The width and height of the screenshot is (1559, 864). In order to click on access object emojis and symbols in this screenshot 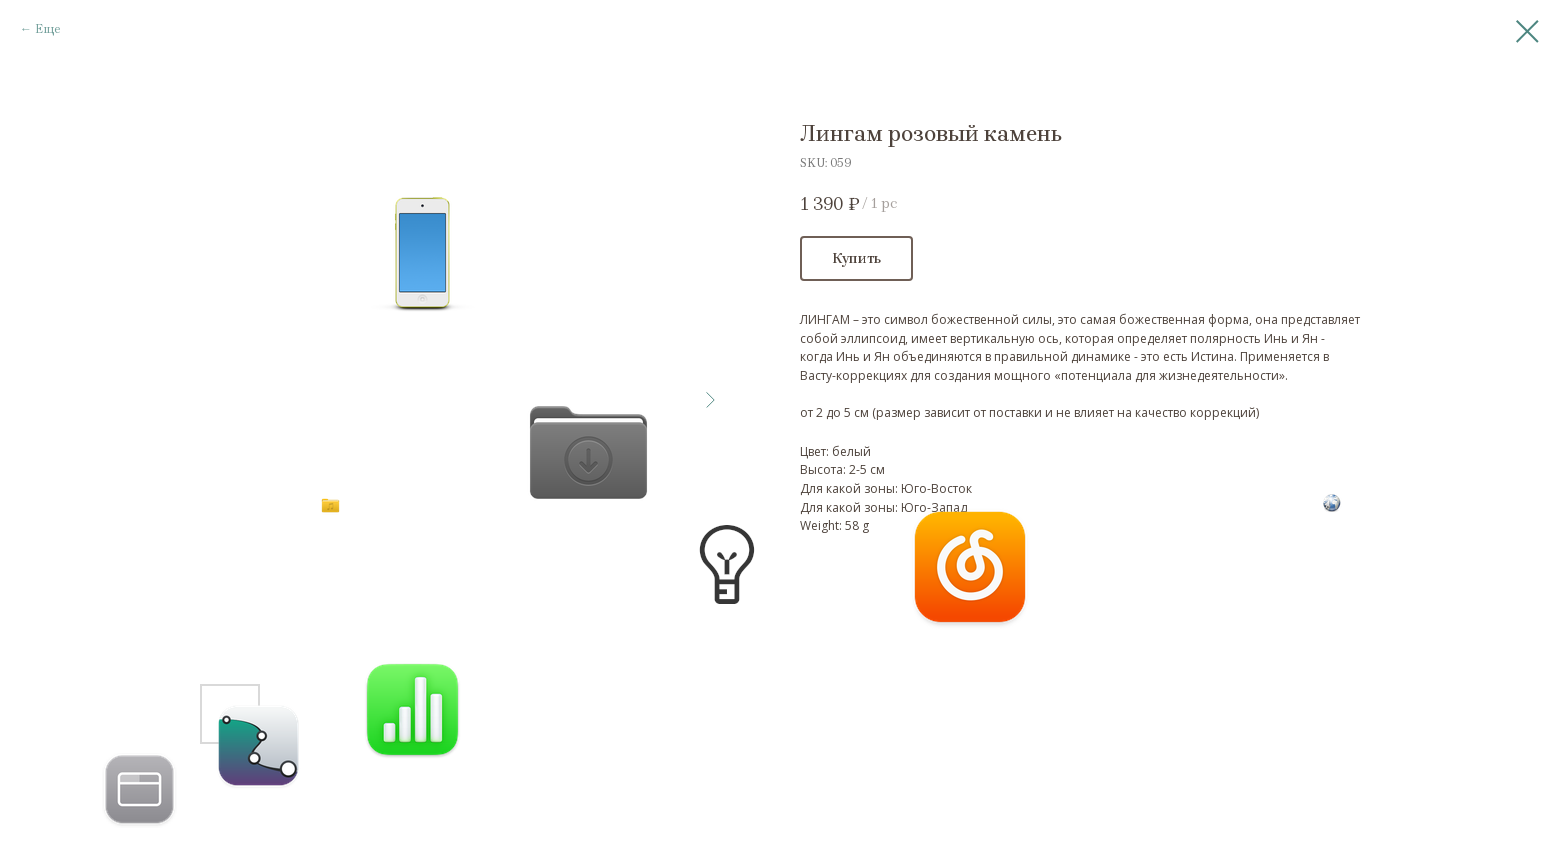, I will do `click(724, 564)`.